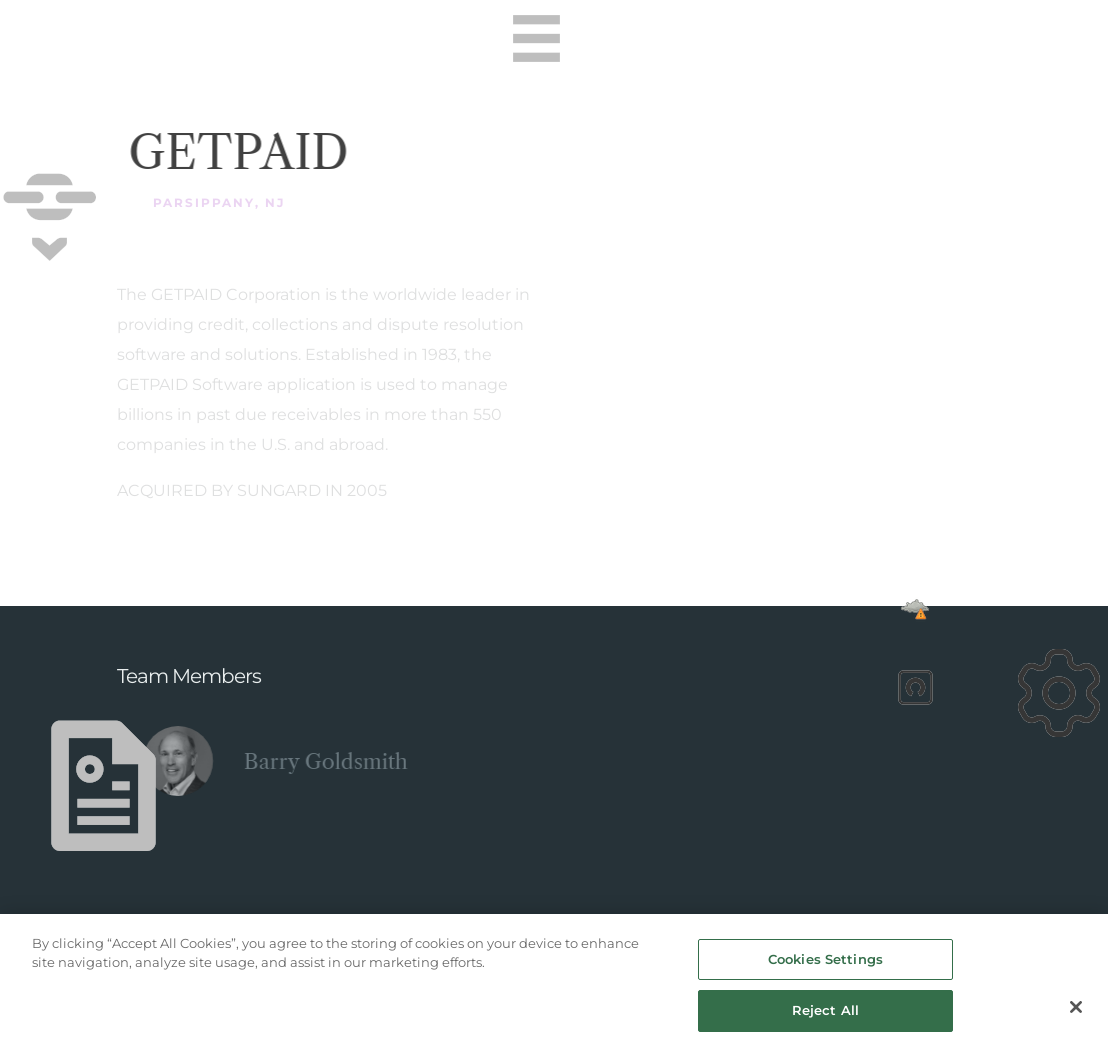  I want to click on insert a hyperlink into text or document, so click(49, 214).